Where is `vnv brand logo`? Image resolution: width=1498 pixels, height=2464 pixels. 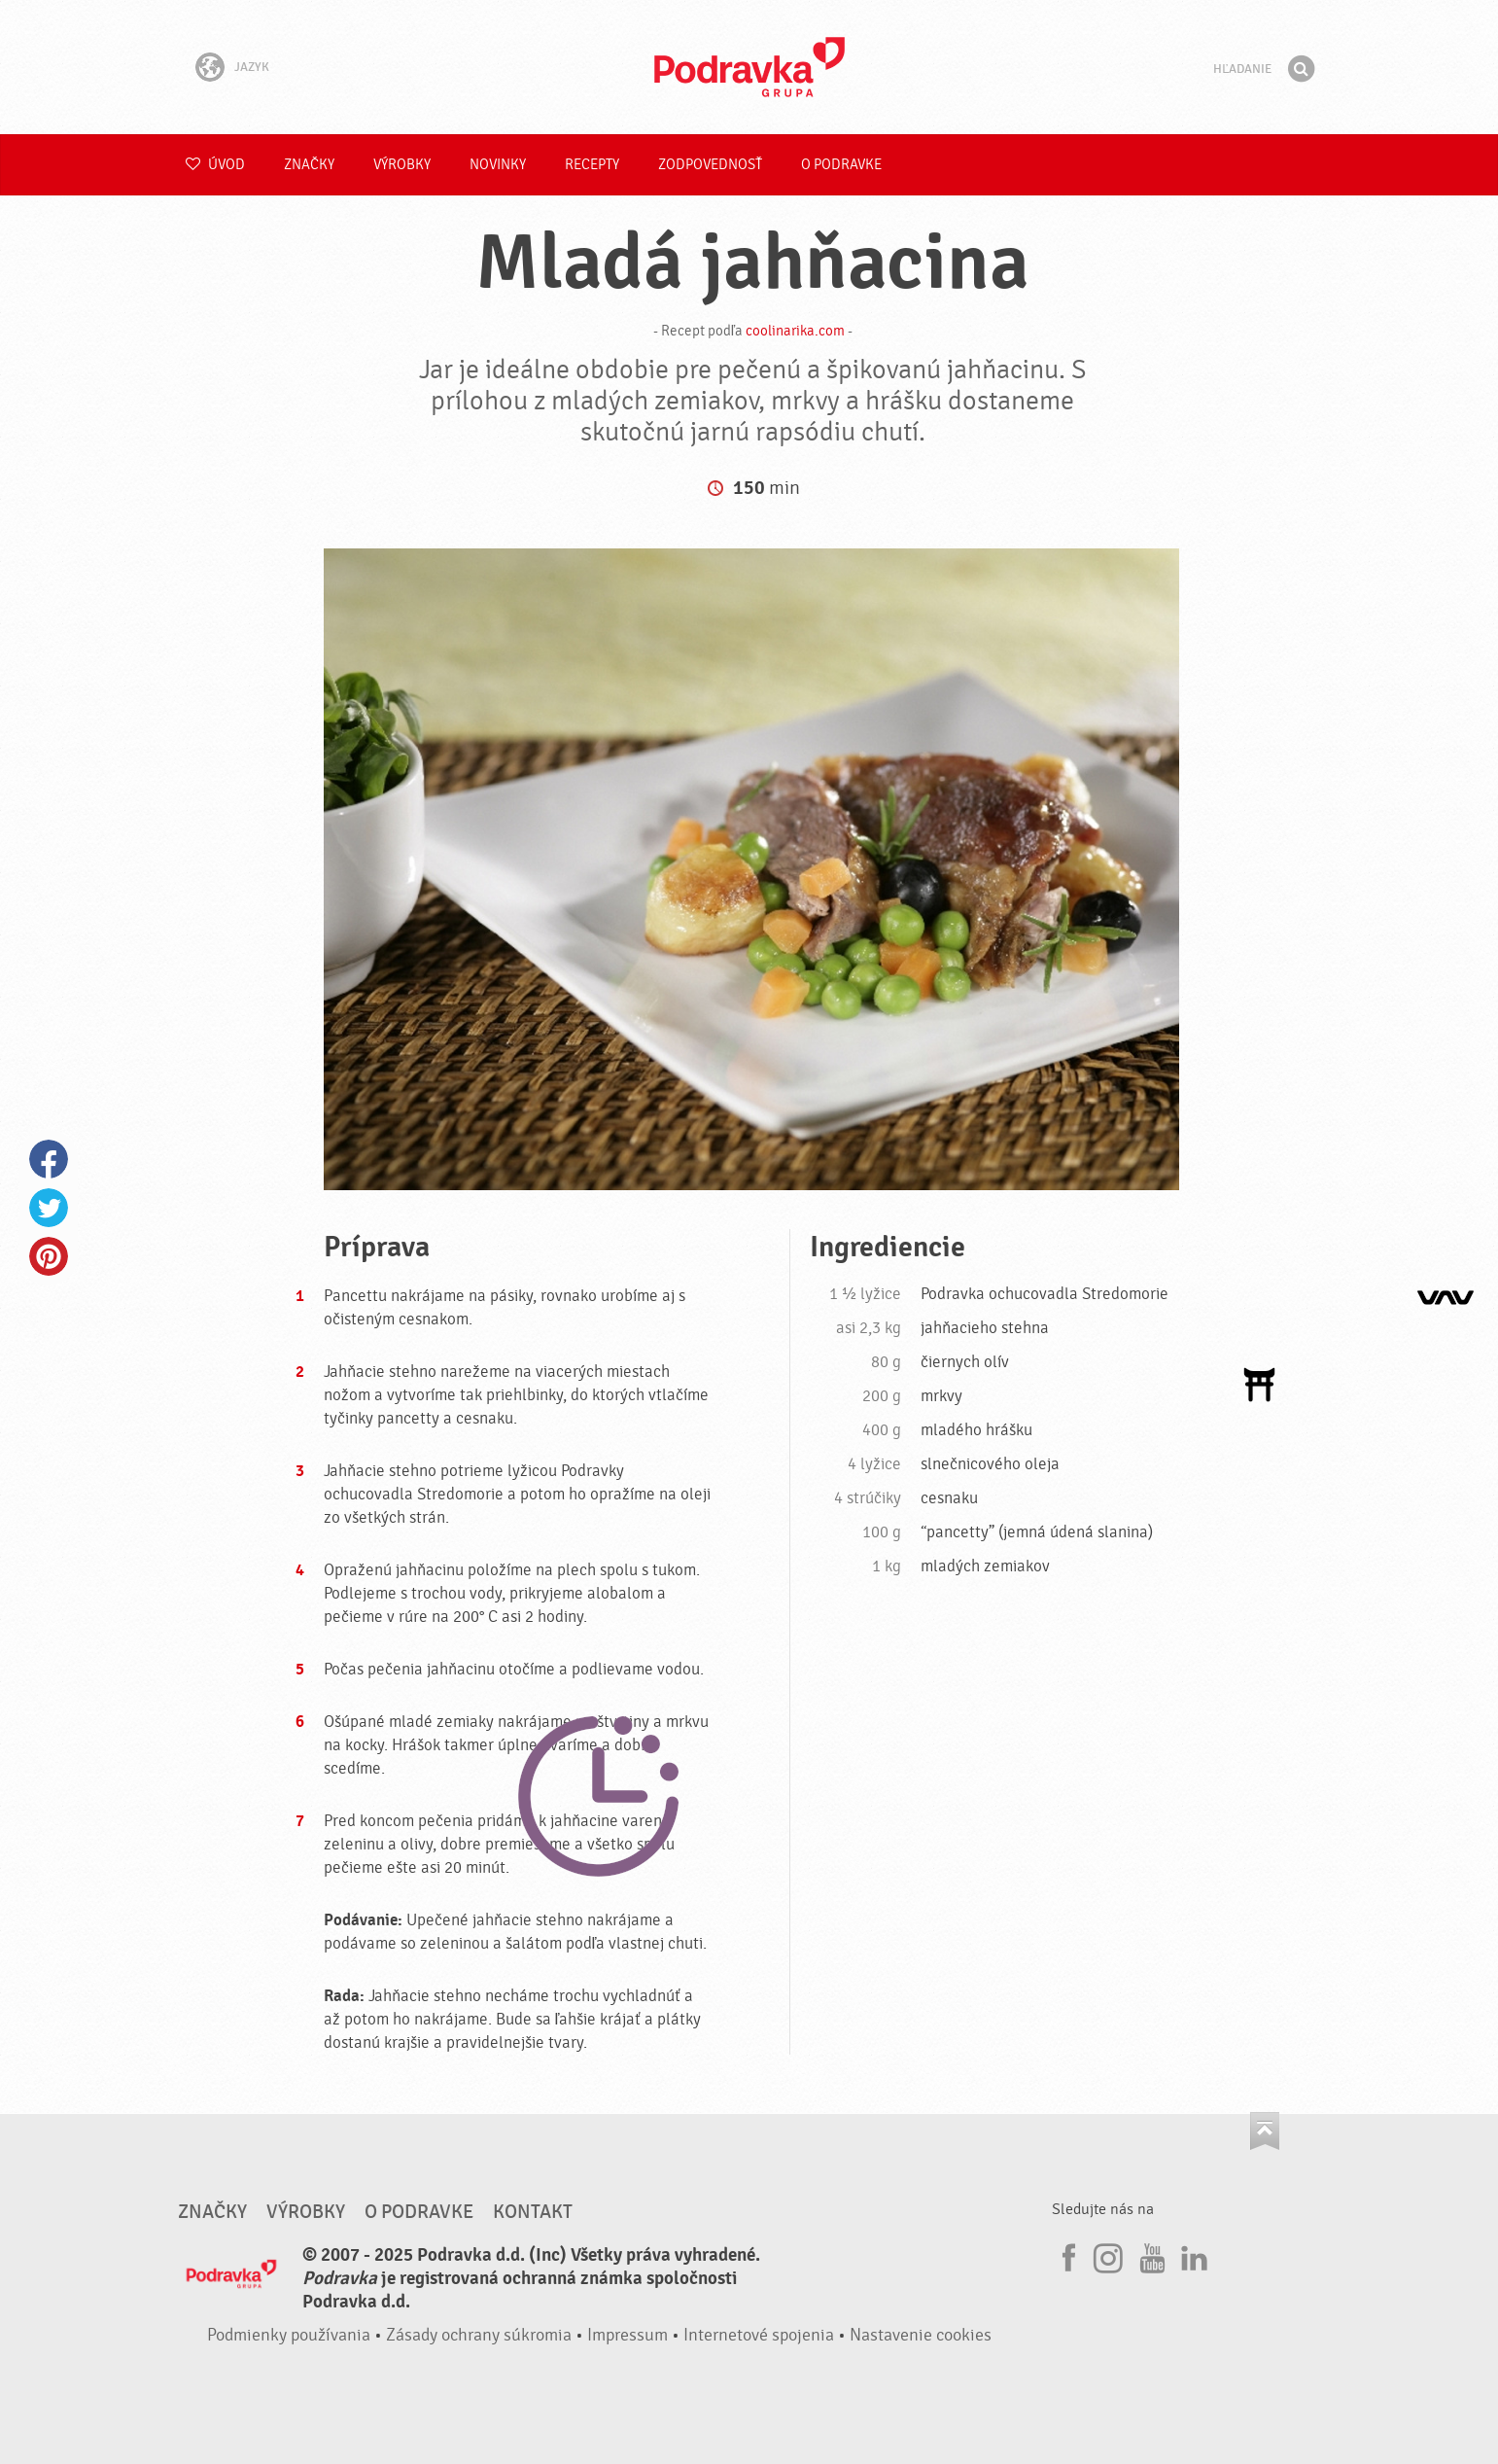 vnv brand logo is located at coordinates (1446, 1296).